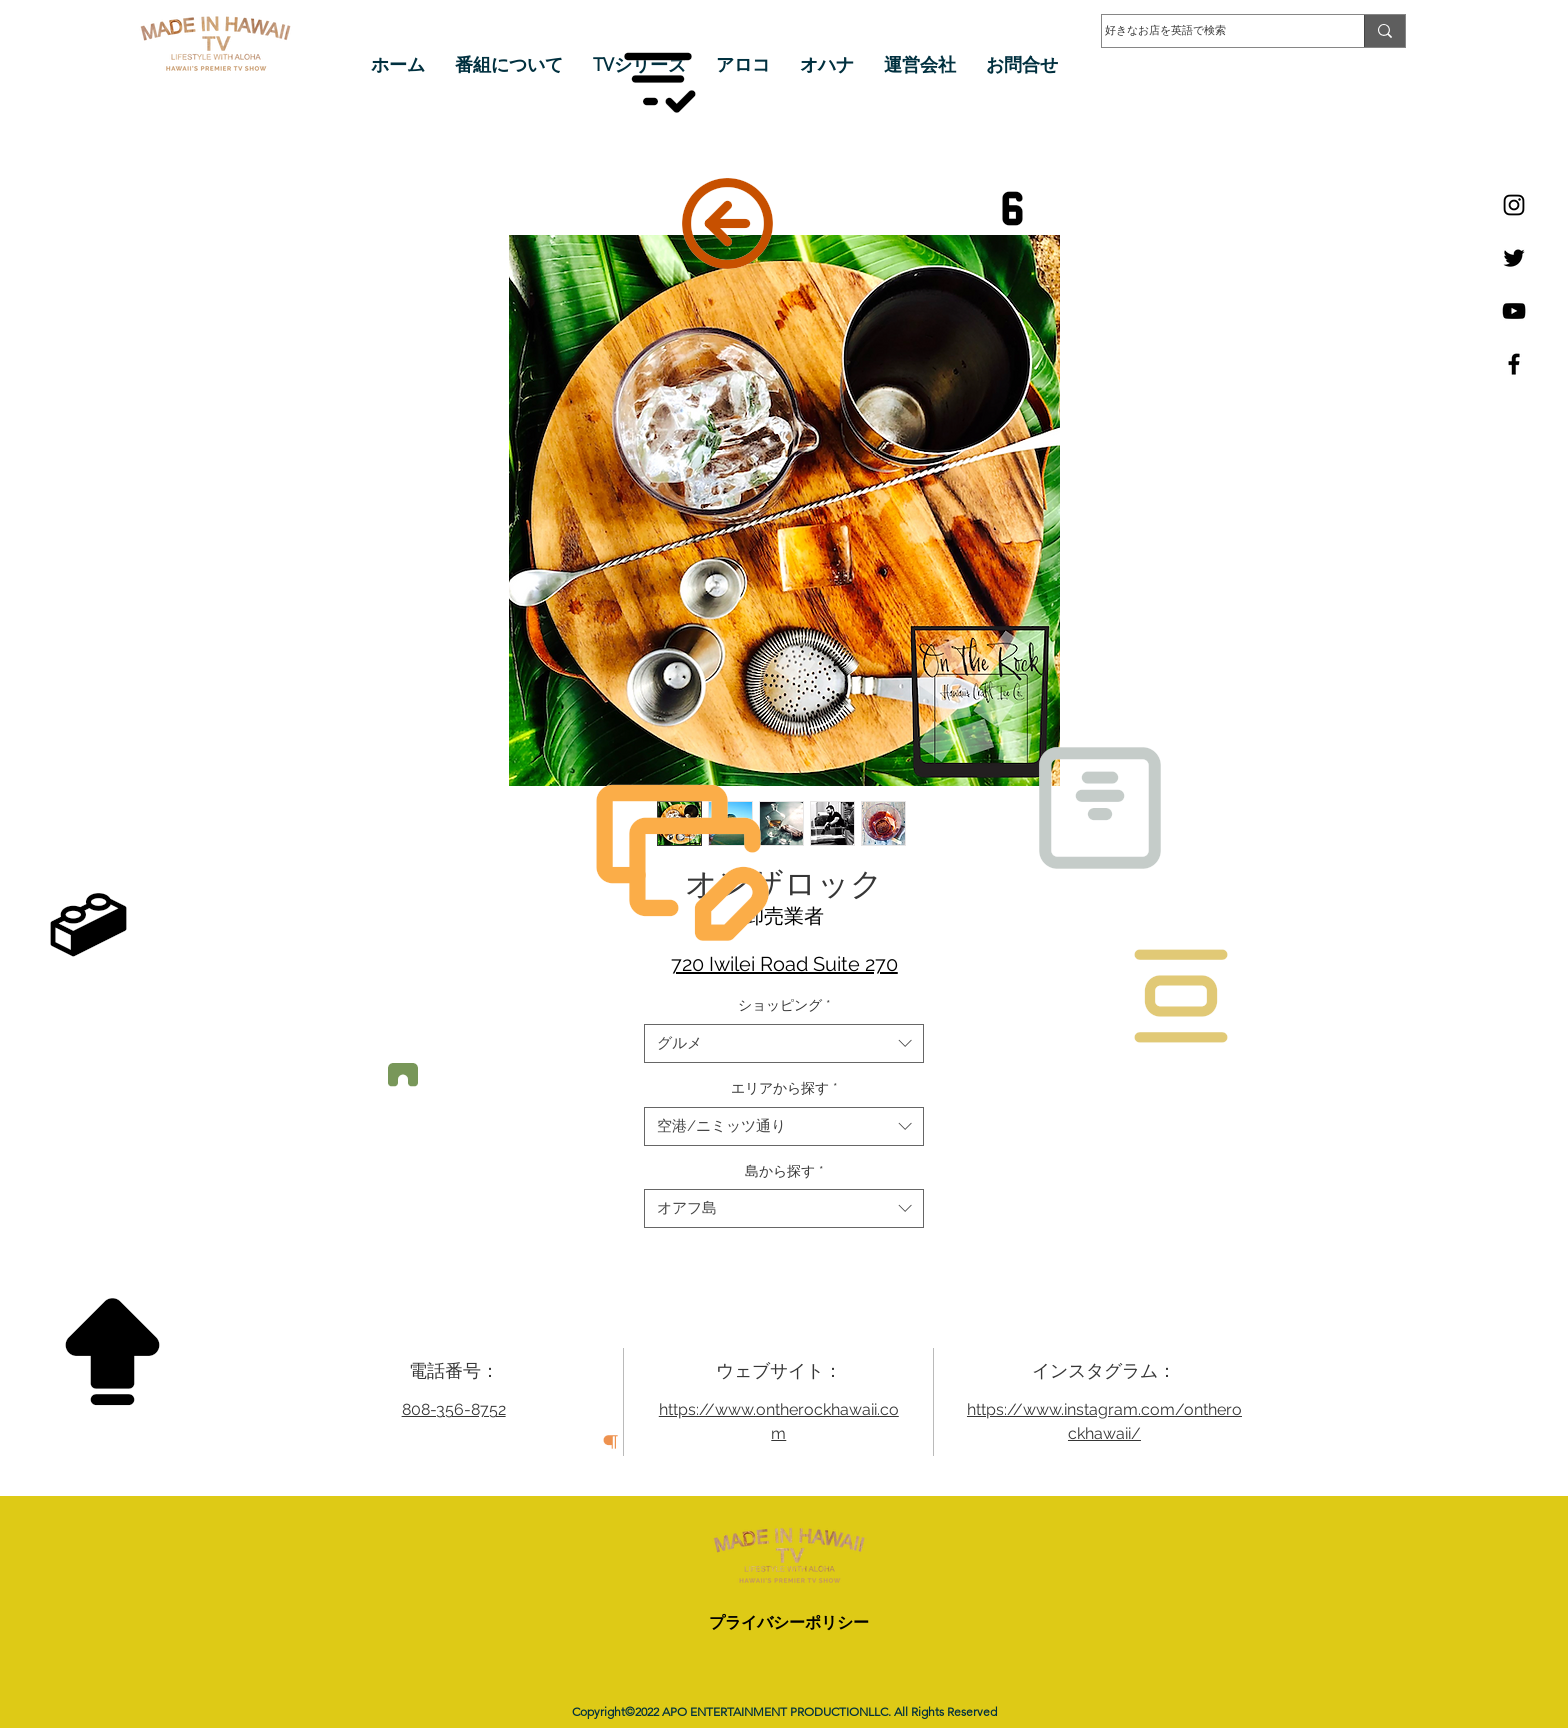  Describe the element at coordinates (1100, 808) in the screenshot. I see `align content to top center of container` at that location.